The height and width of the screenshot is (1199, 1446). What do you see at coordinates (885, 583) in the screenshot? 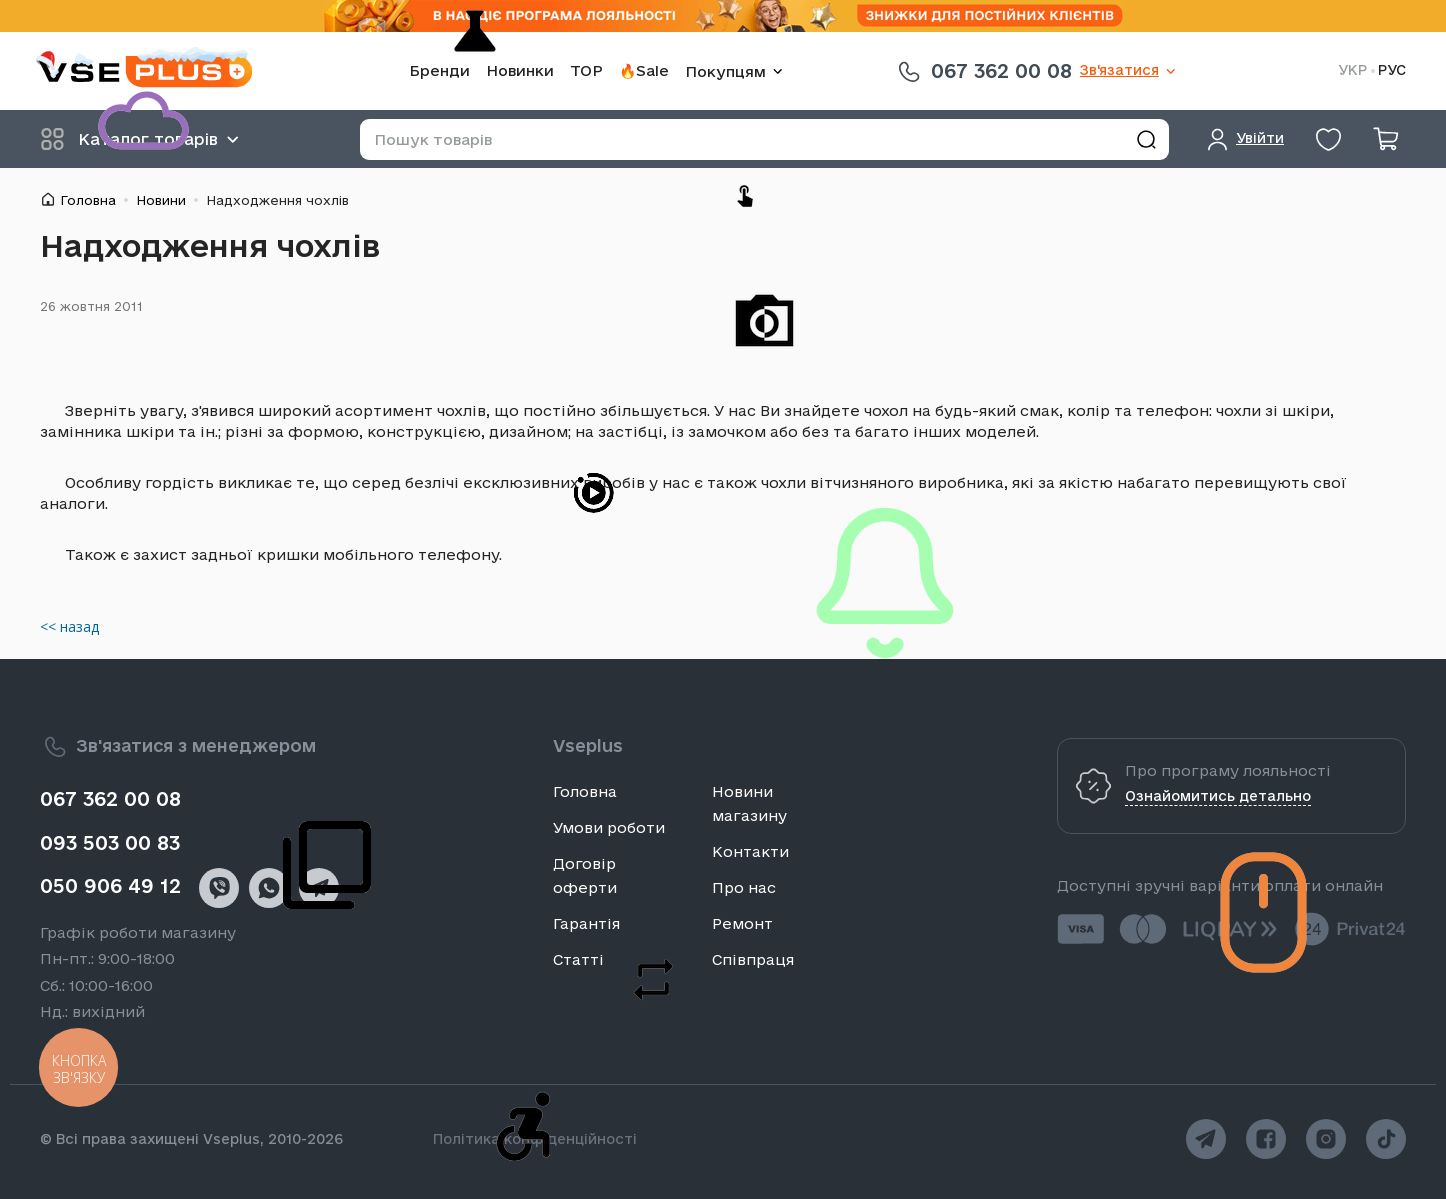
I see `view notifications` at bounding box center [885, 583].